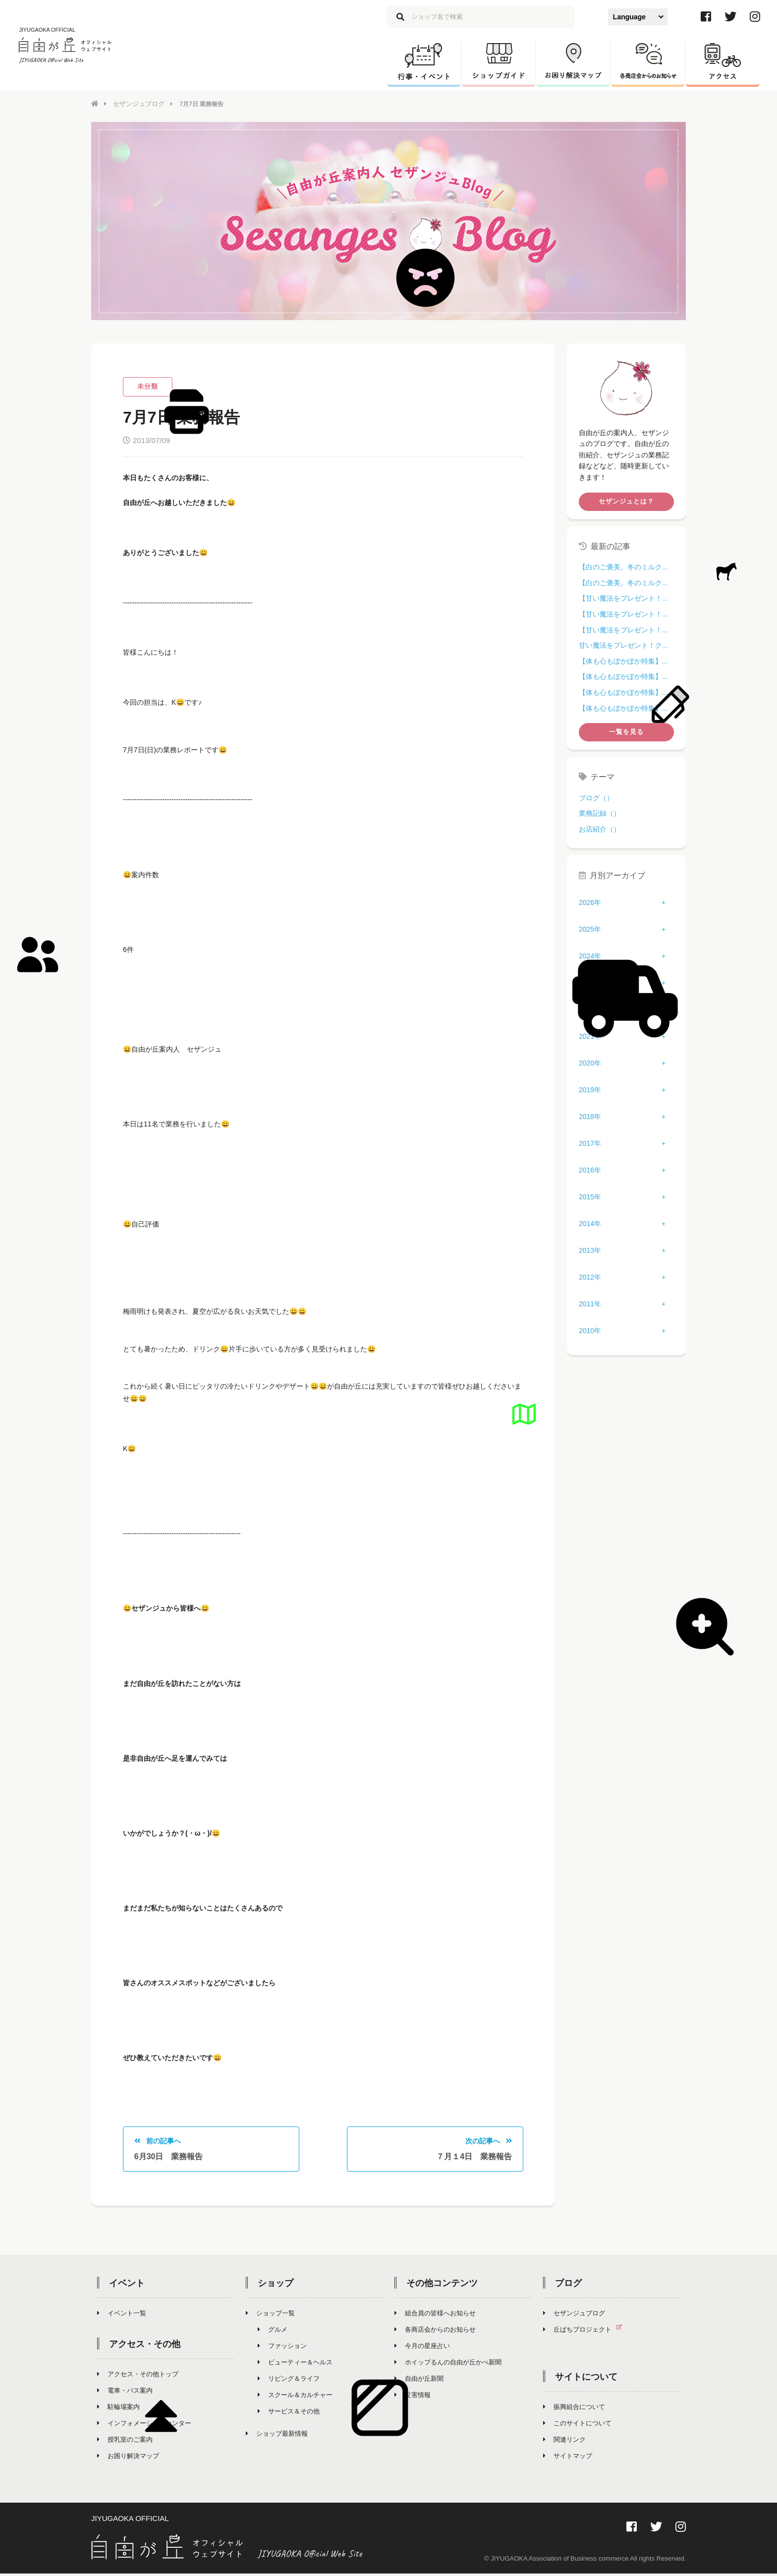  I want to click on print this document, so click(186, 411).